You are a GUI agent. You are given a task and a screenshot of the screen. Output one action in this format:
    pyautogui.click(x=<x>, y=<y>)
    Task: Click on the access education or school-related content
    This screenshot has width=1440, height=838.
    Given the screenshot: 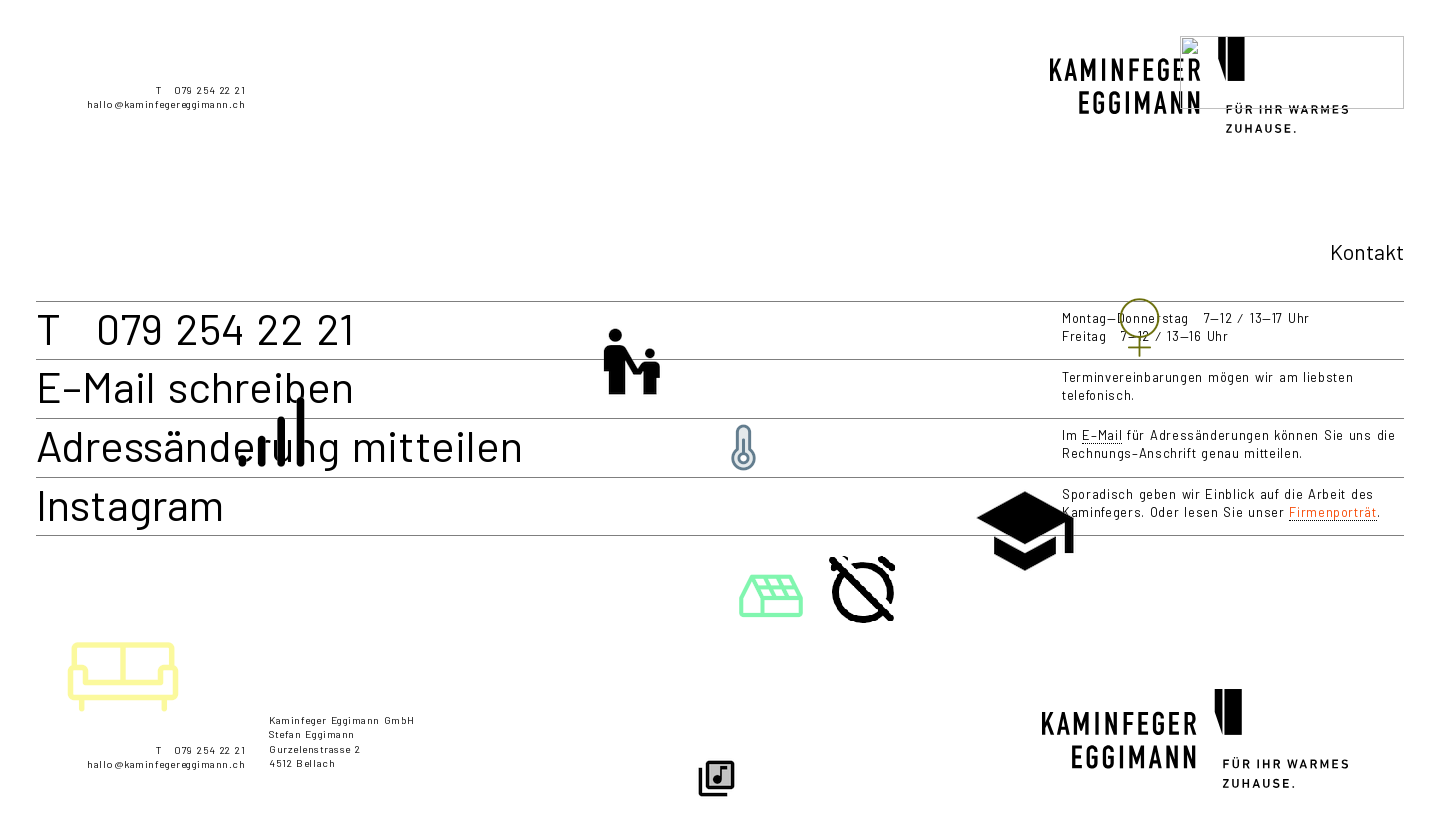 What is the action you would take?
    pyautogui.click(x=1025, y=531)
    